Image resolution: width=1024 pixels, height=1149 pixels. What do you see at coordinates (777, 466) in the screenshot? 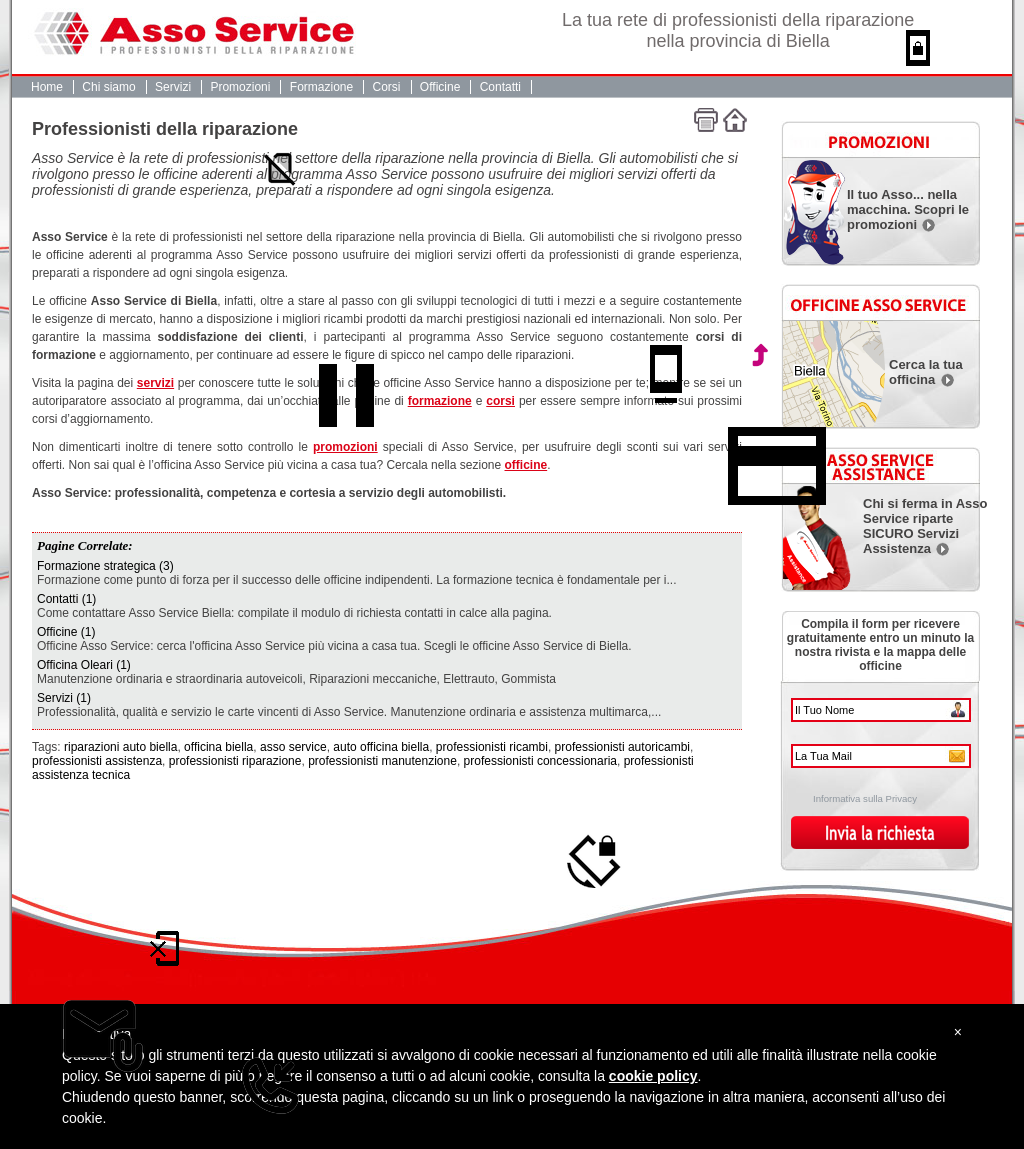
I see `access payment methods` at bounding box center [777, 466].